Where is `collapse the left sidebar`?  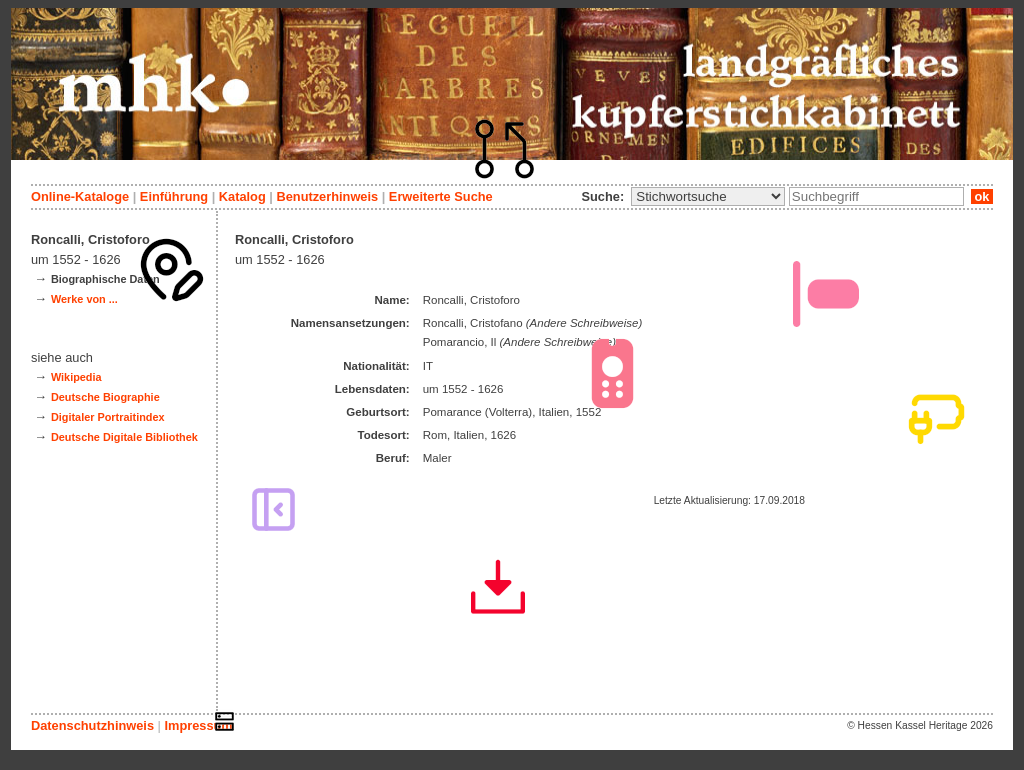 collapse the left sidebar is located at coordinates (273, 509).